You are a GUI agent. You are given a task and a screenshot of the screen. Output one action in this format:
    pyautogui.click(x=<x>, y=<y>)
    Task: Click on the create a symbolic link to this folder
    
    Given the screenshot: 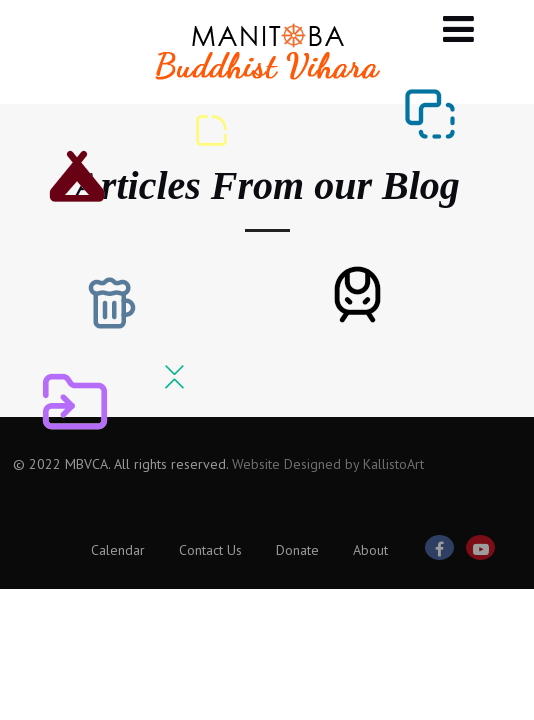 What is the action you would take?
    pyautogui.click(x=75, y=403)
    